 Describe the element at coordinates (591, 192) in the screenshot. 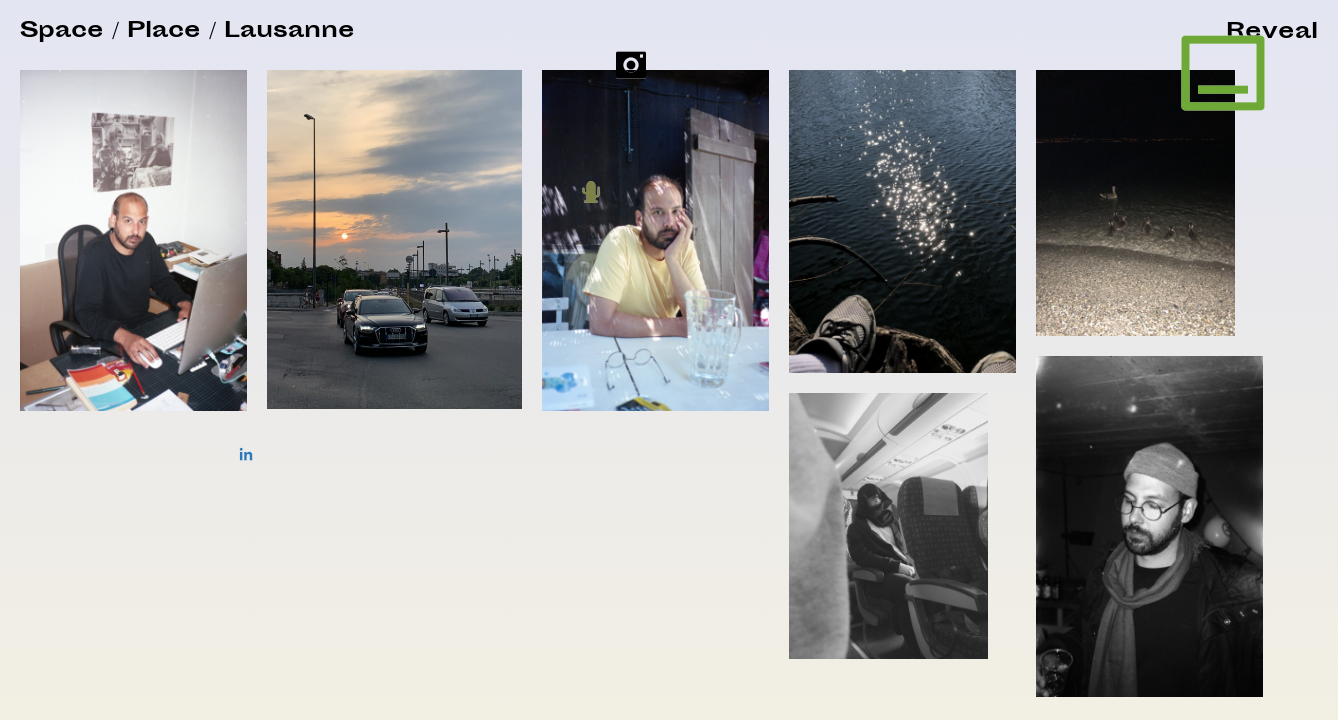

I see `desert or arid climate indicator` at that location.